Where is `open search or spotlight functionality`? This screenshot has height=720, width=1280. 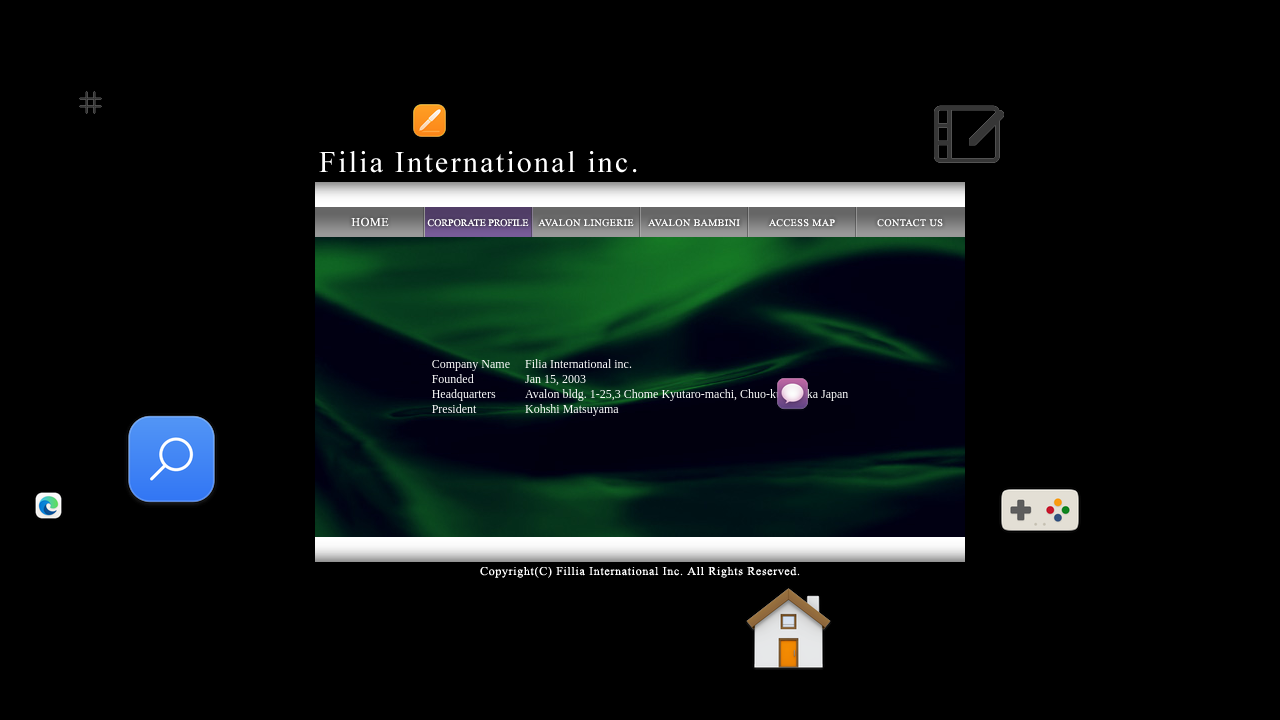
open search or spotlight functionality is located at coordinates (171, 460).